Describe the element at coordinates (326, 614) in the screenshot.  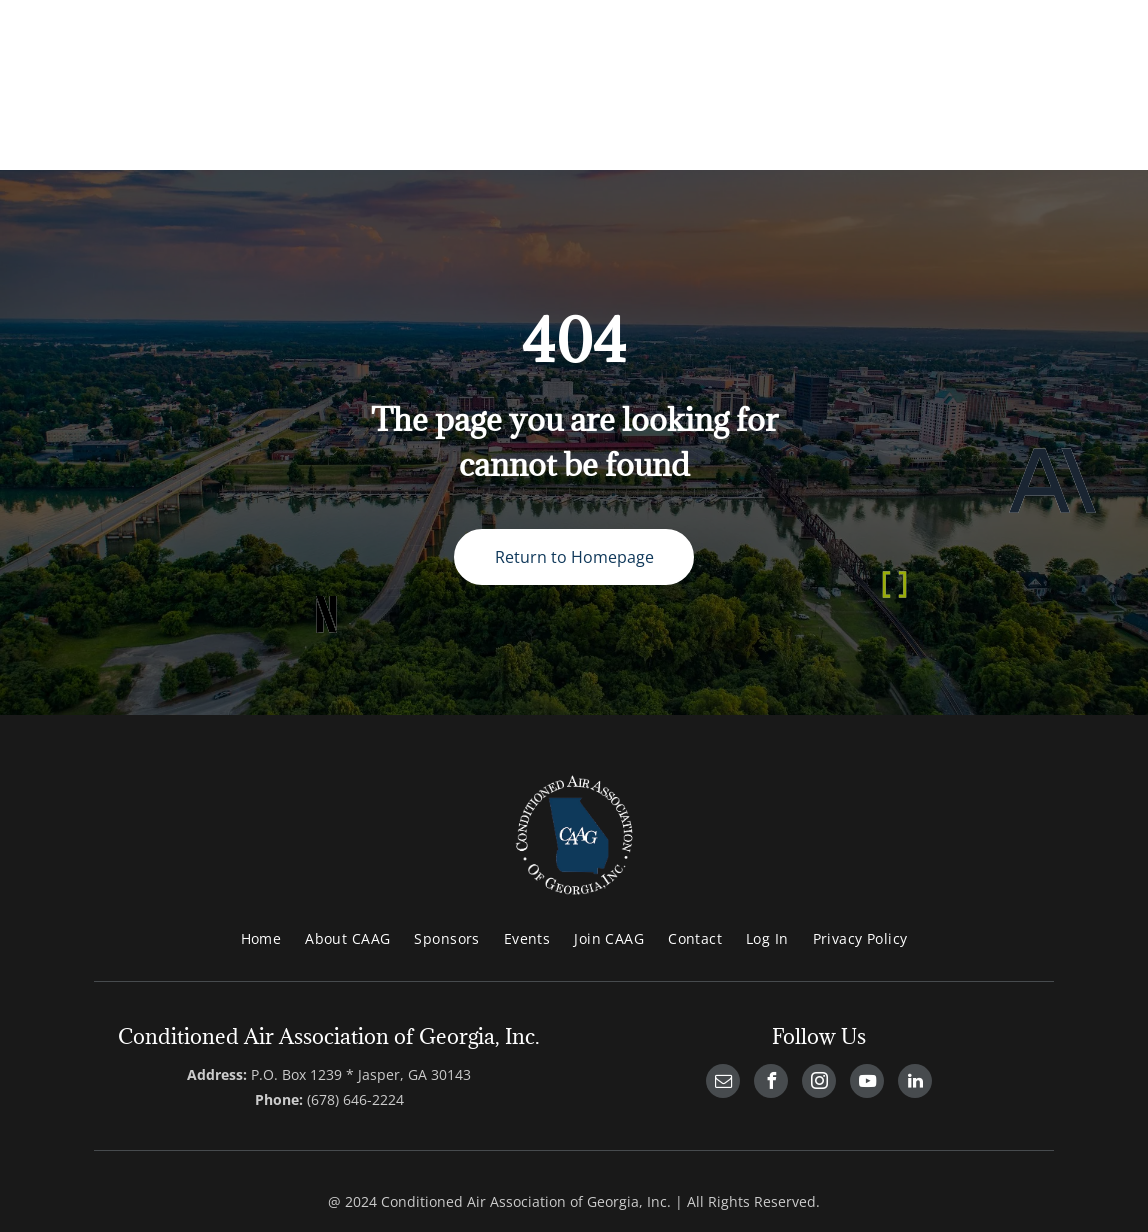
I see `open Netflix app` at that location.